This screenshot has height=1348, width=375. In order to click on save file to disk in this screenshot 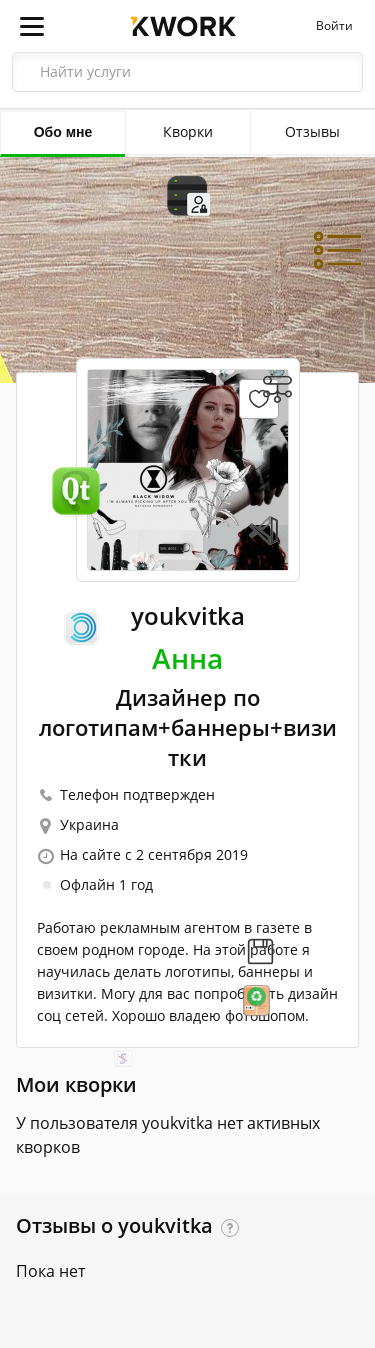, I will do `click(260, 951)`.